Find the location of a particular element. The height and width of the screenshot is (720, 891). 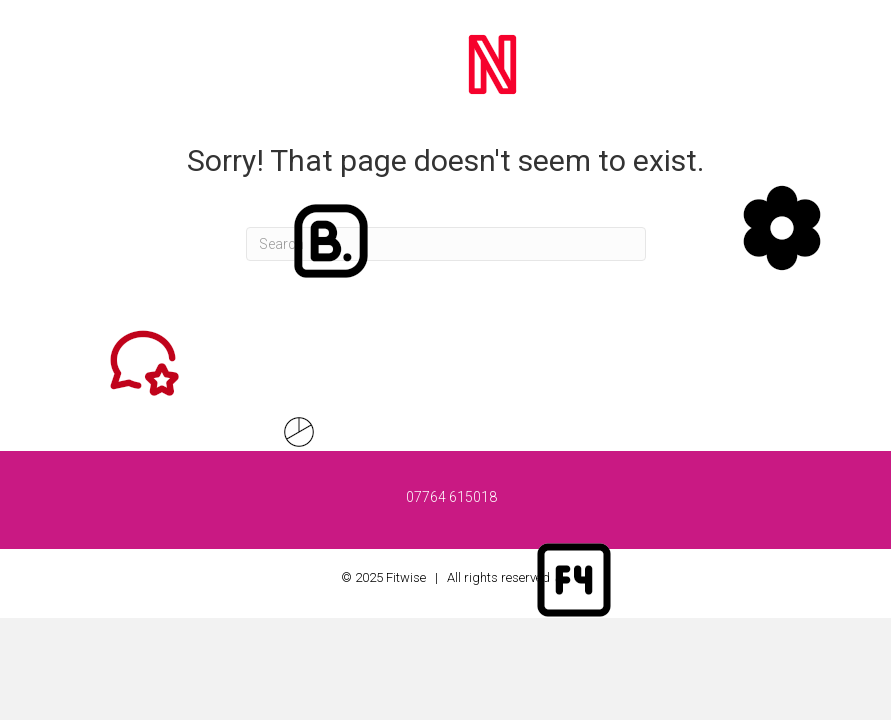

view analytics or statistics breakdown is located at coordinates (299, 432).